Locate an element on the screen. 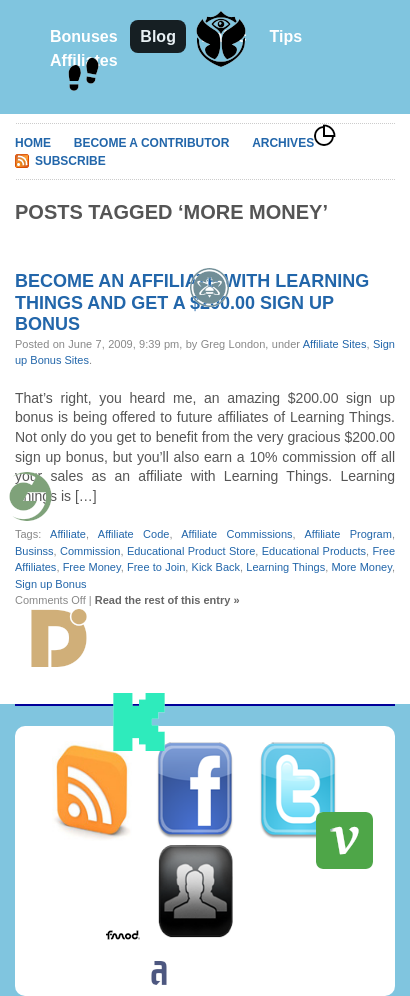 The image size is (410, 996). gcore brand logo is located at coordinates (30, 496).